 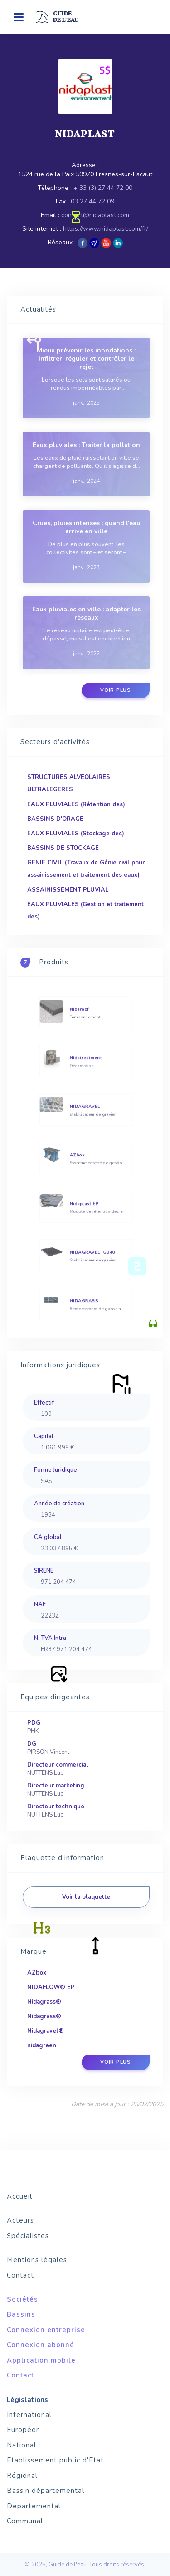 I want to click on toggle sun protection or outdoor mode, so click(x=153, y=1323).